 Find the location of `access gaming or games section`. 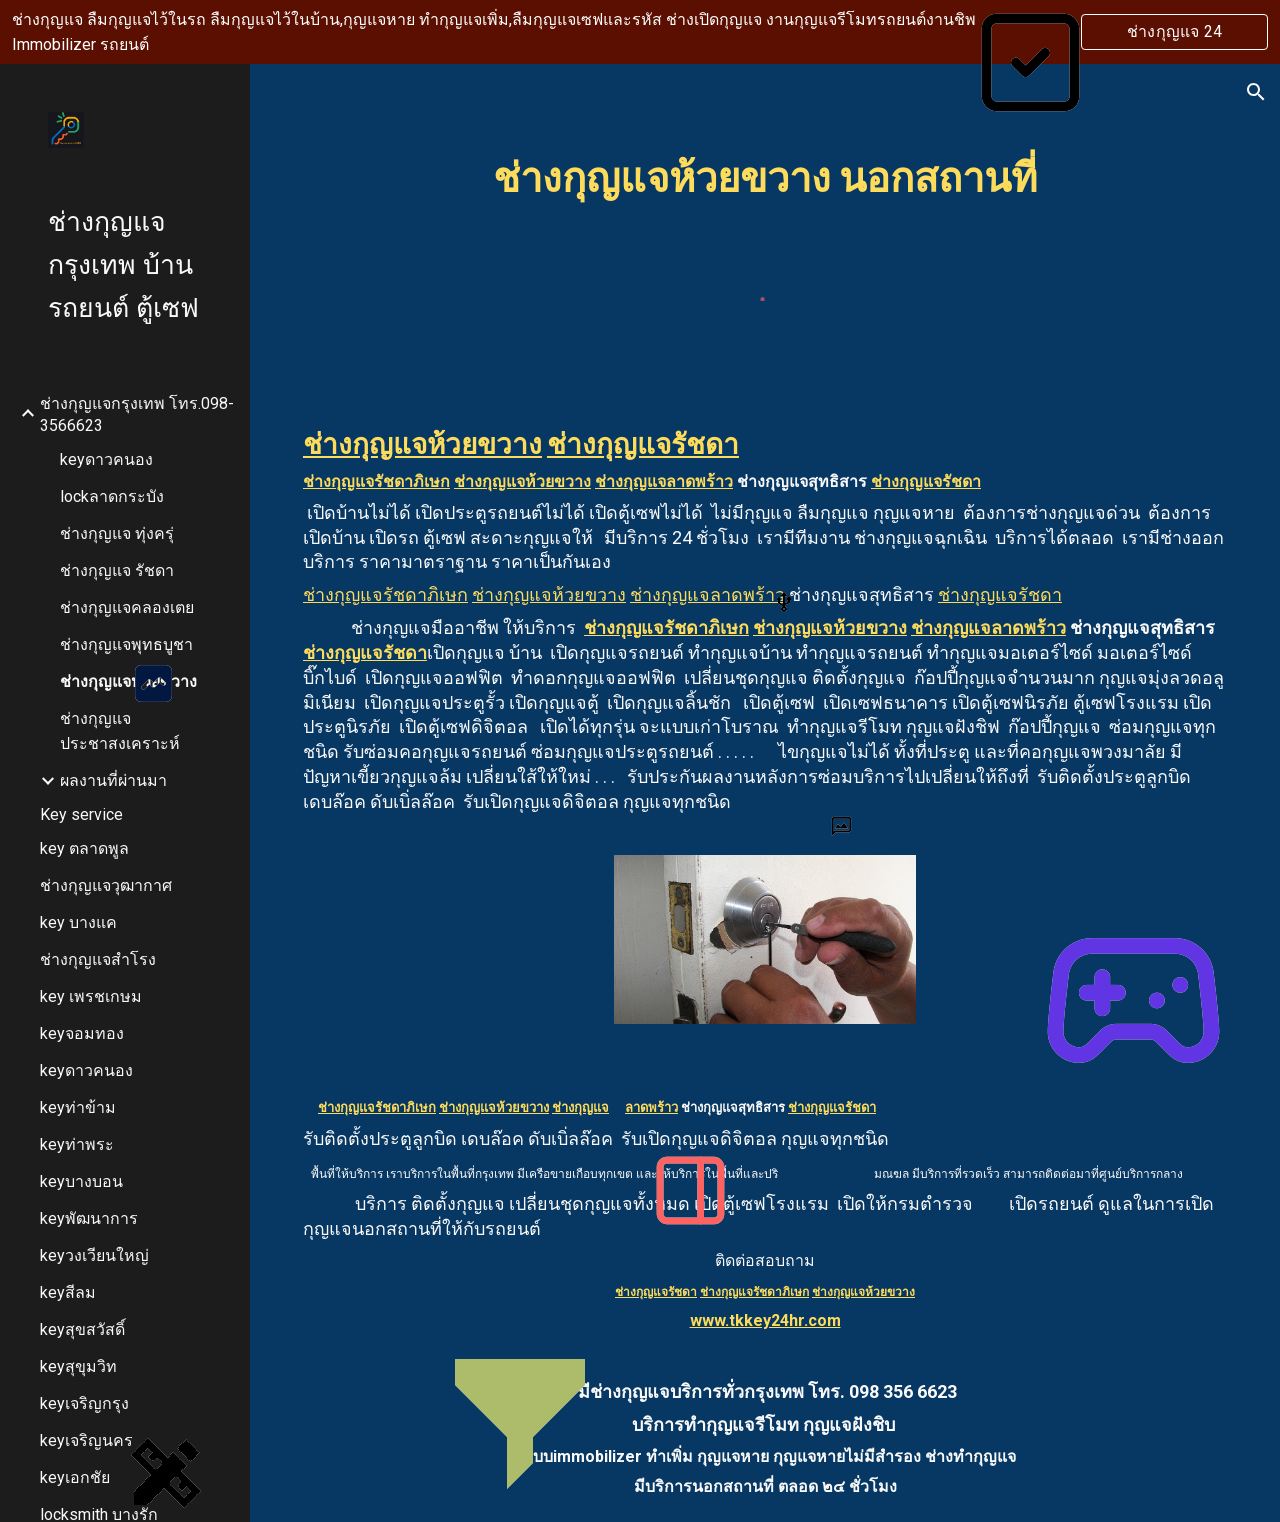

access gaming or games section is located at coordinates (1133, 1000).